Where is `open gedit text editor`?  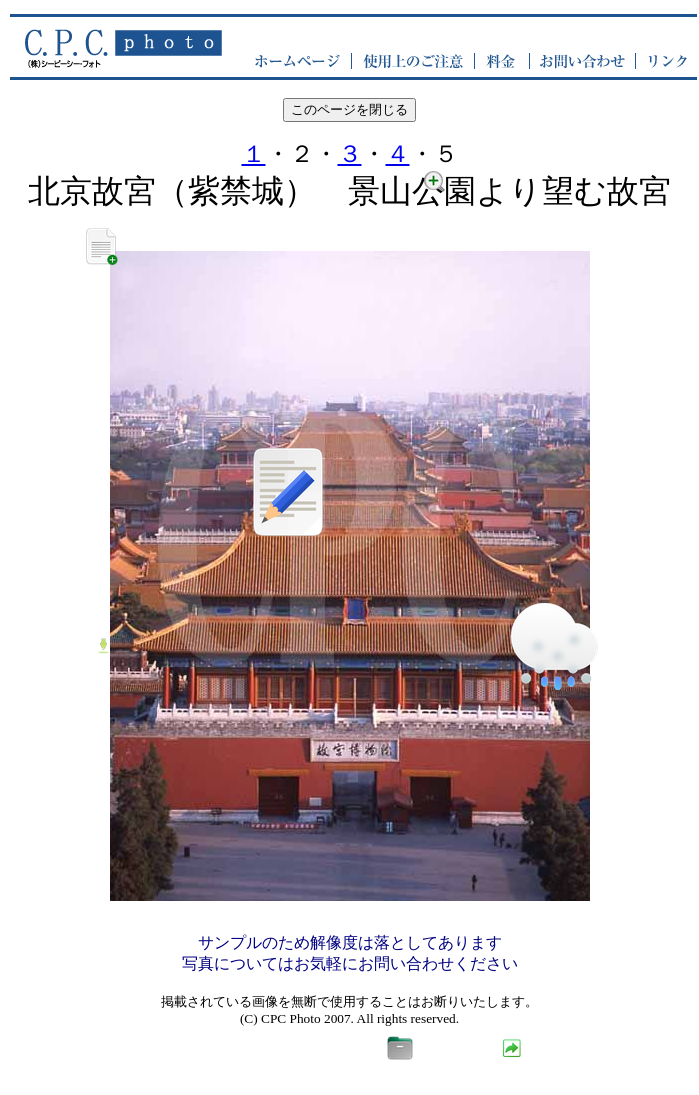
open gedit text editor is located at coordinates (288, 492).